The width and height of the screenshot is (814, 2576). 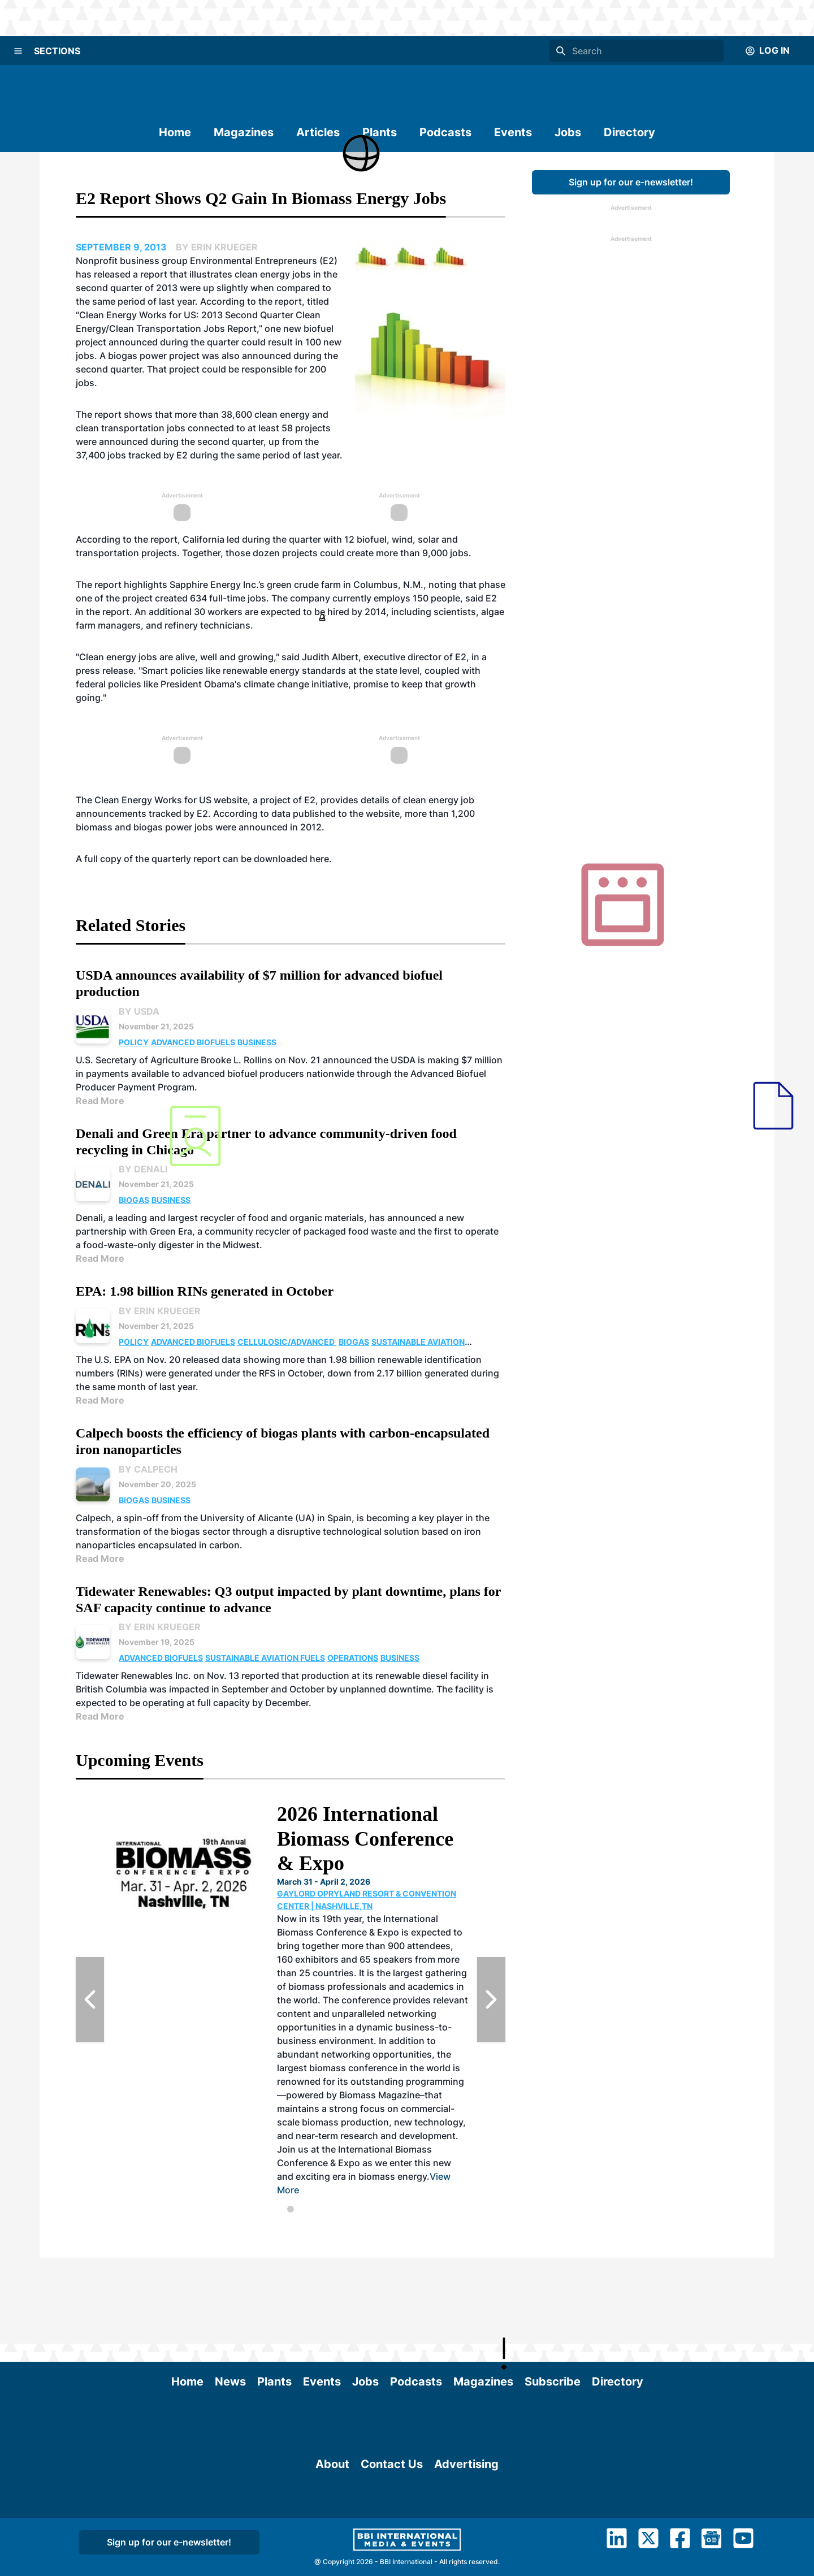 I want to click on access kitchen or cooking appliance controls, so click(x=622, y=904).